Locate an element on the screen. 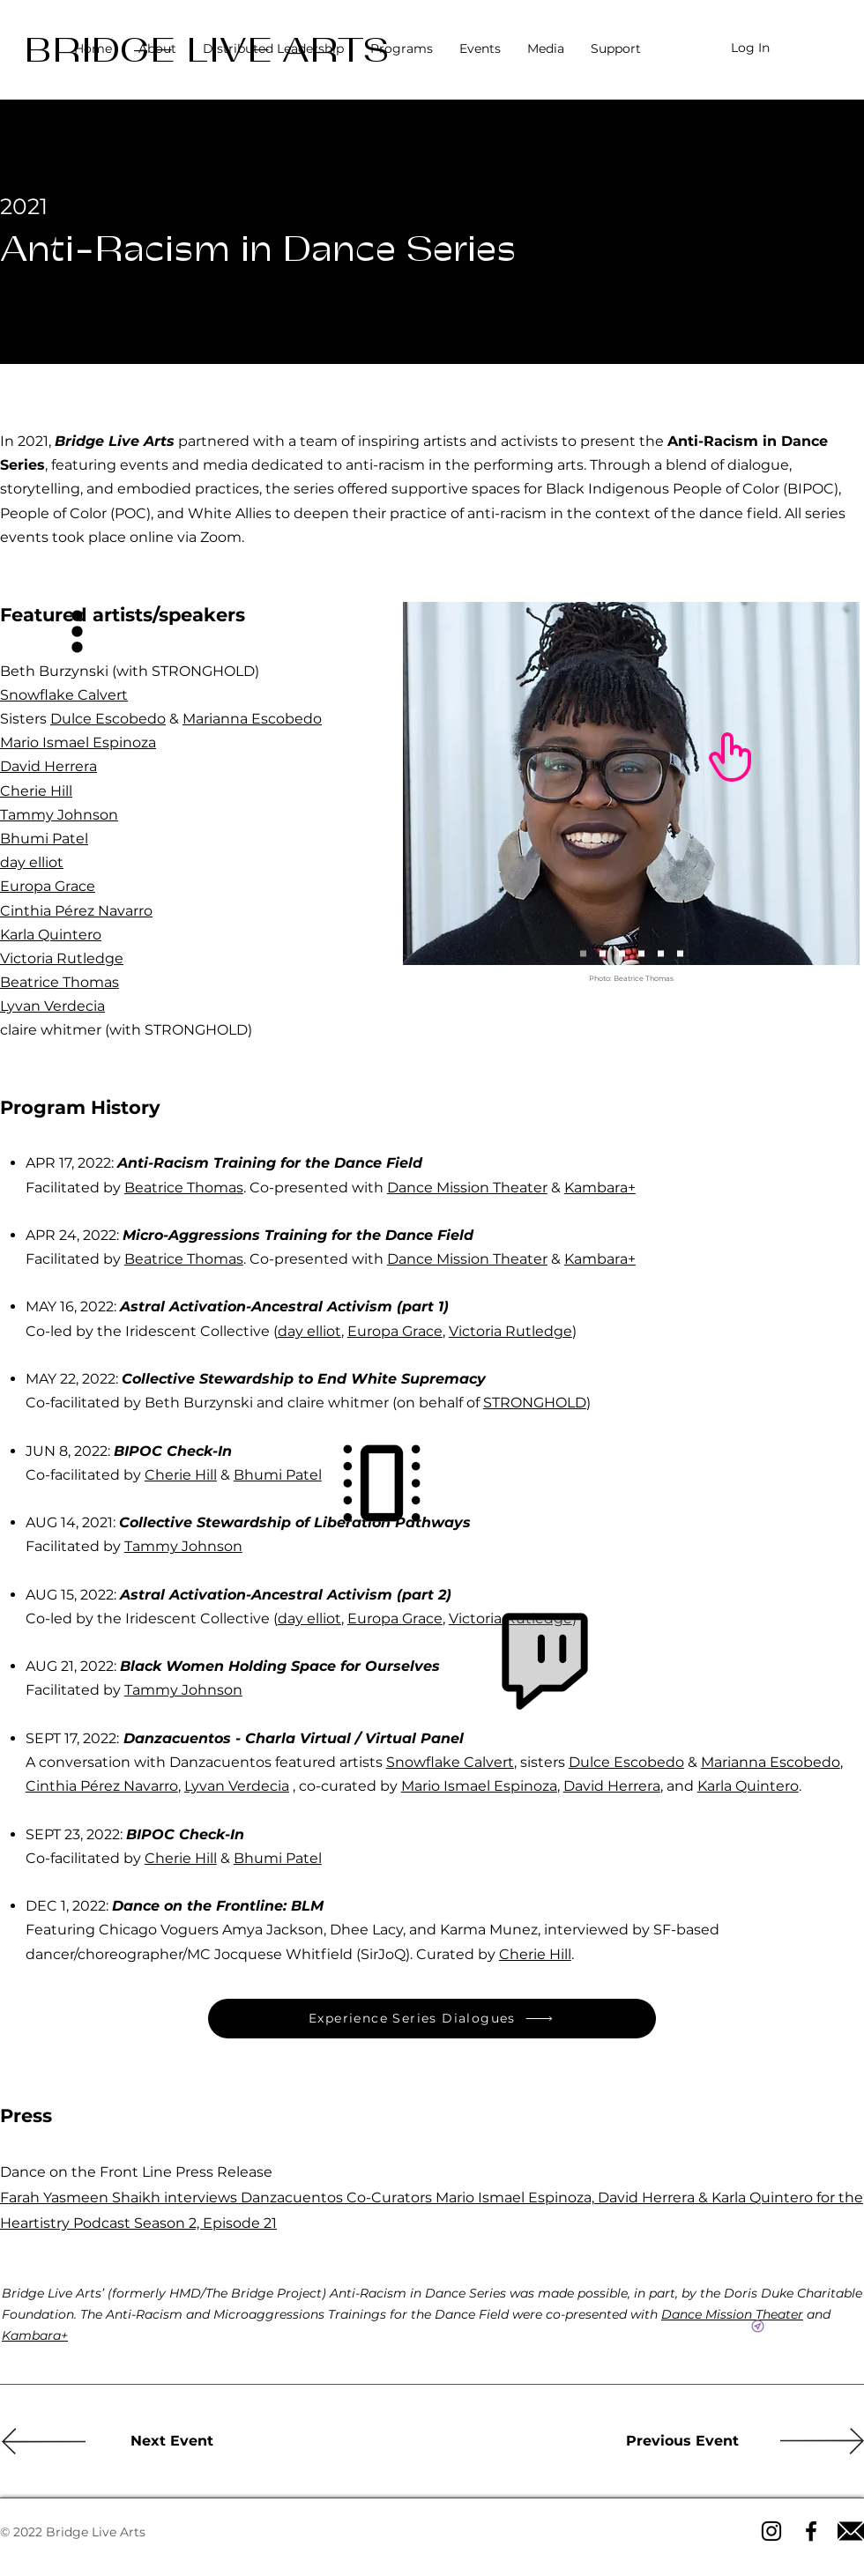  open more options menu is located at coordinates (77, 631).